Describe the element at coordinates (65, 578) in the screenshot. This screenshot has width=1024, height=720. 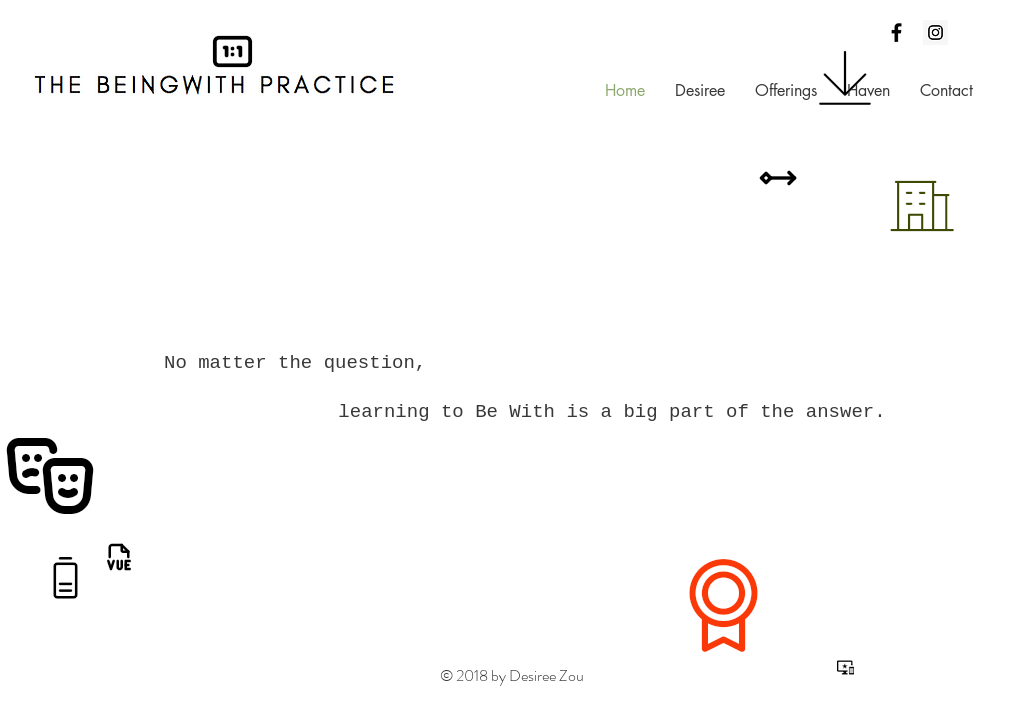
I see `indicates medium battery level` at that location.